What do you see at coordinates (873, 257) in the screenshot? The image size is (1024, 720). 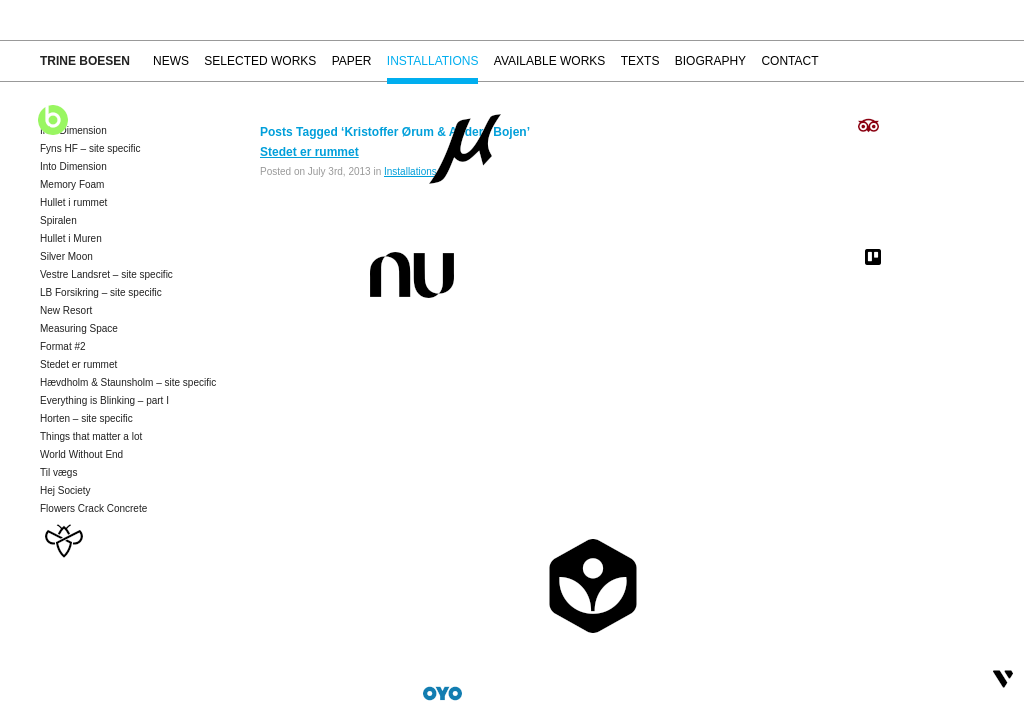 I see `open trello app` at bounding box center [873, 257].